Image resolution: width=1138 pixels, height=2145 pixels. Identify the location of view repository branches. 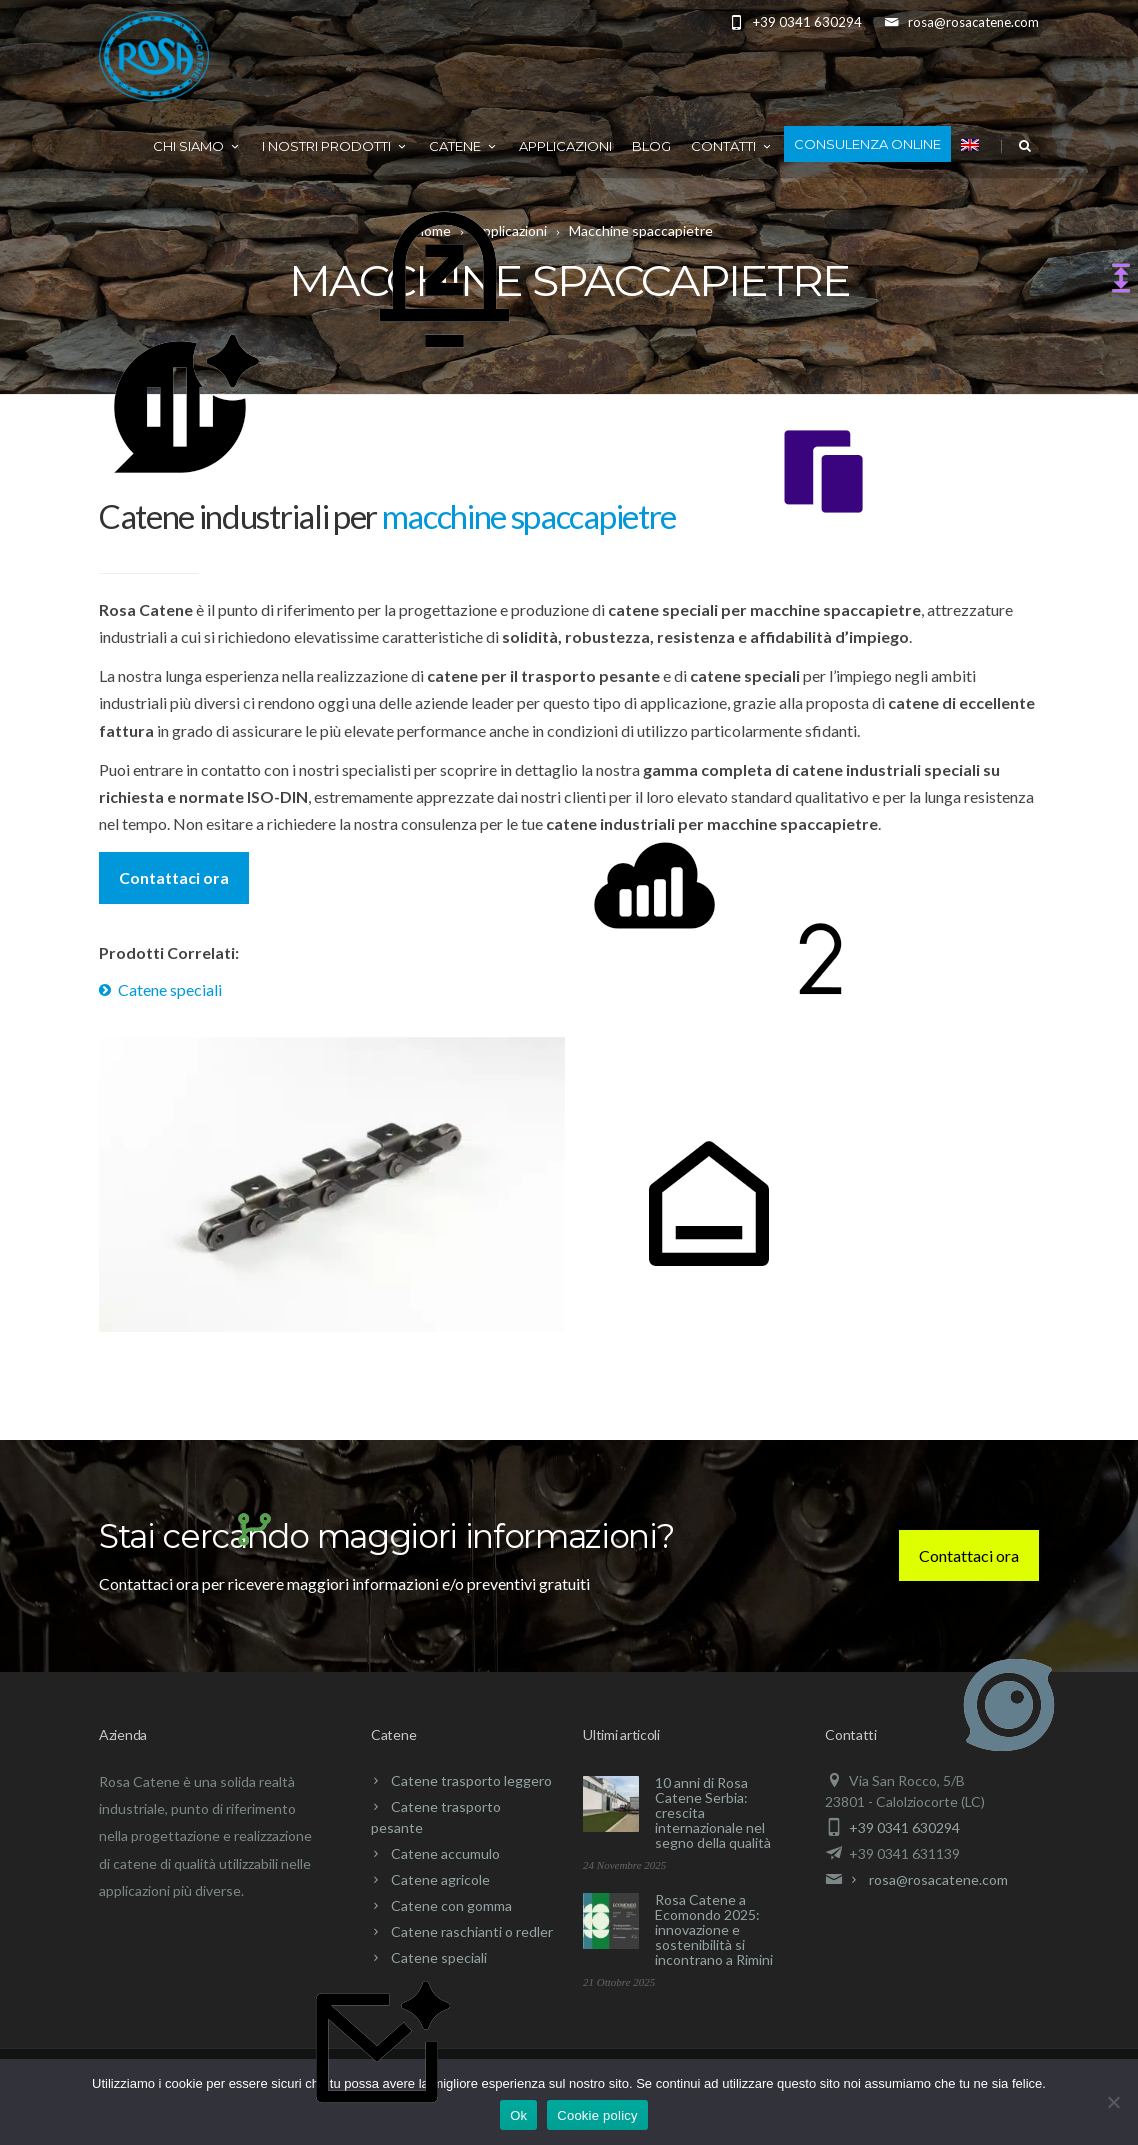
(254, 1529).